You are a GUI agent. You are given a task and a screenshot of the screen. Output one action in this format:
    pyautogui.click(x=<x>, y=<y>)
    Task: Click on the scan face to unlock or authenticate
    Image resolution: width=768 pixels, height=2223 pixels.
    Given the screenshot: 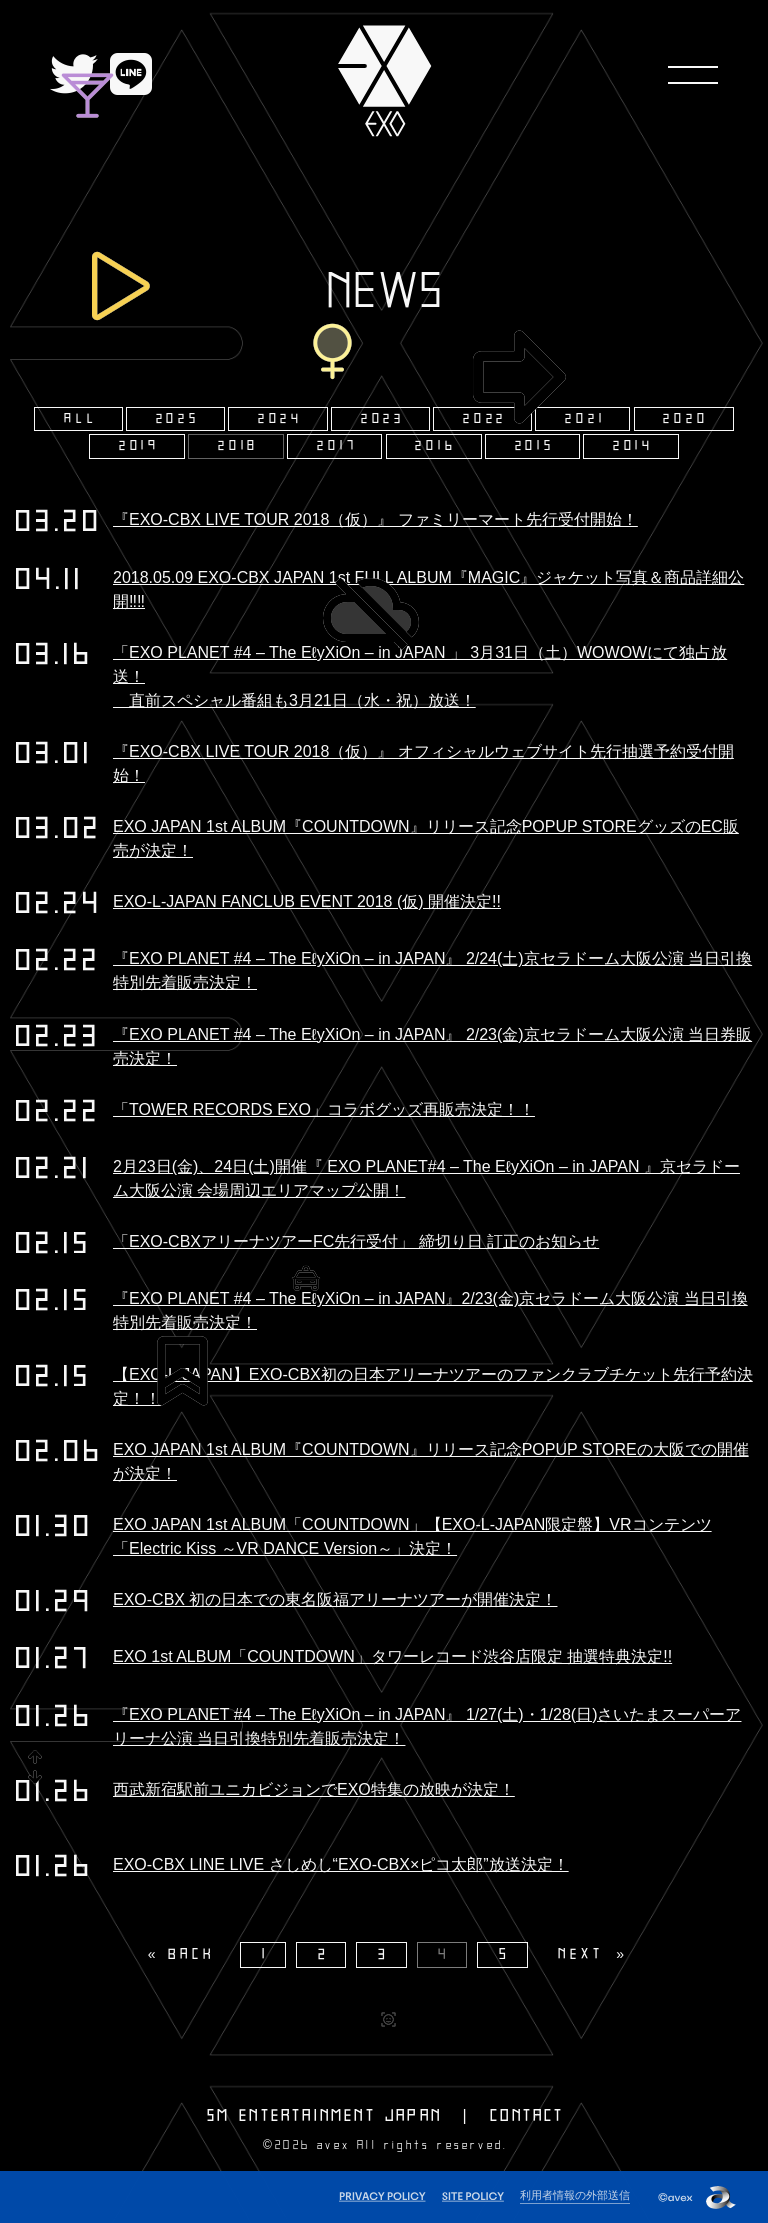 What is the action you would take?
    pyautogui.click(x=388, y=2019)
    